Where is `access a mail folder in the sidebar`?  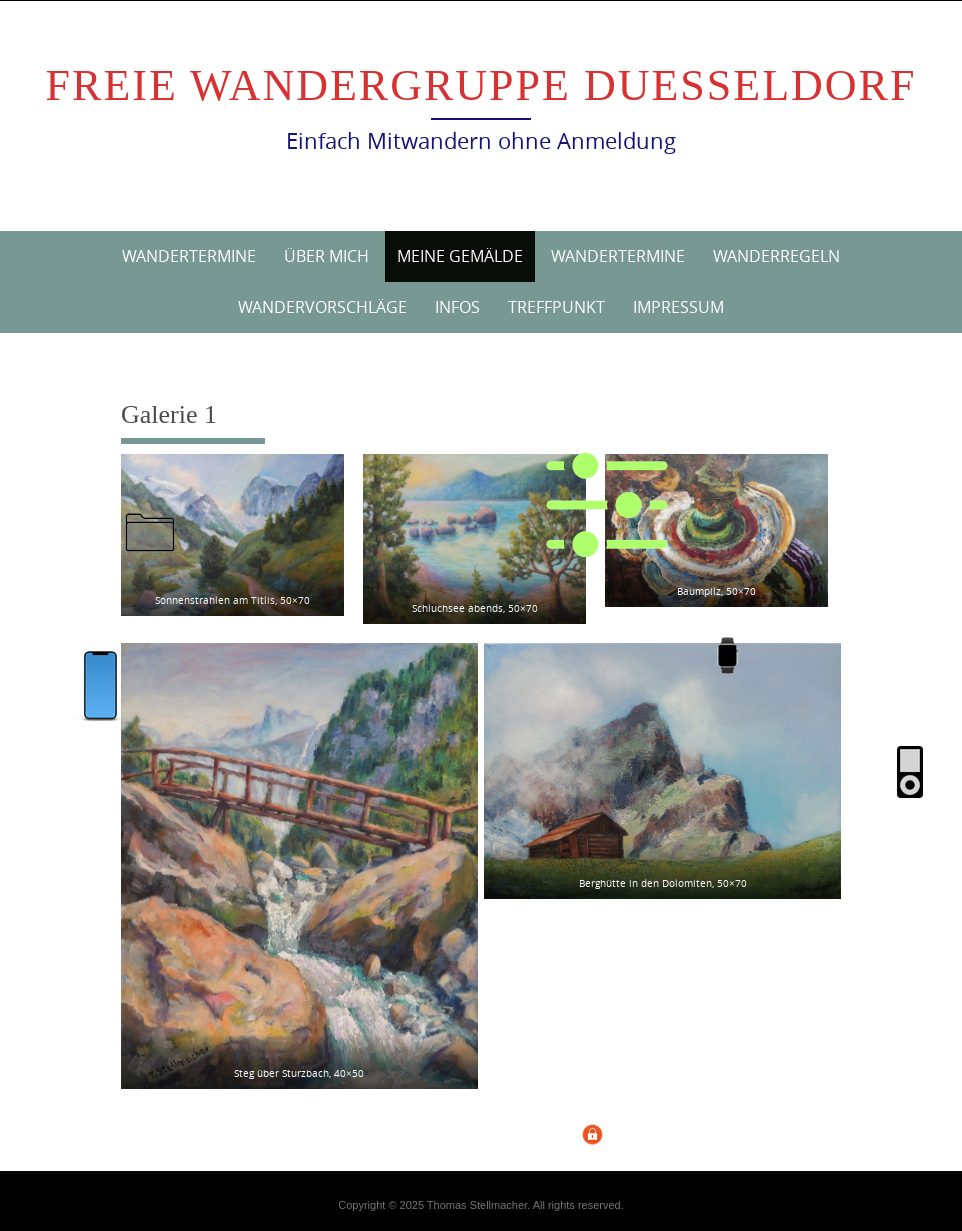 access a mail folder in the sidebar is located at coordinates (150, 532).